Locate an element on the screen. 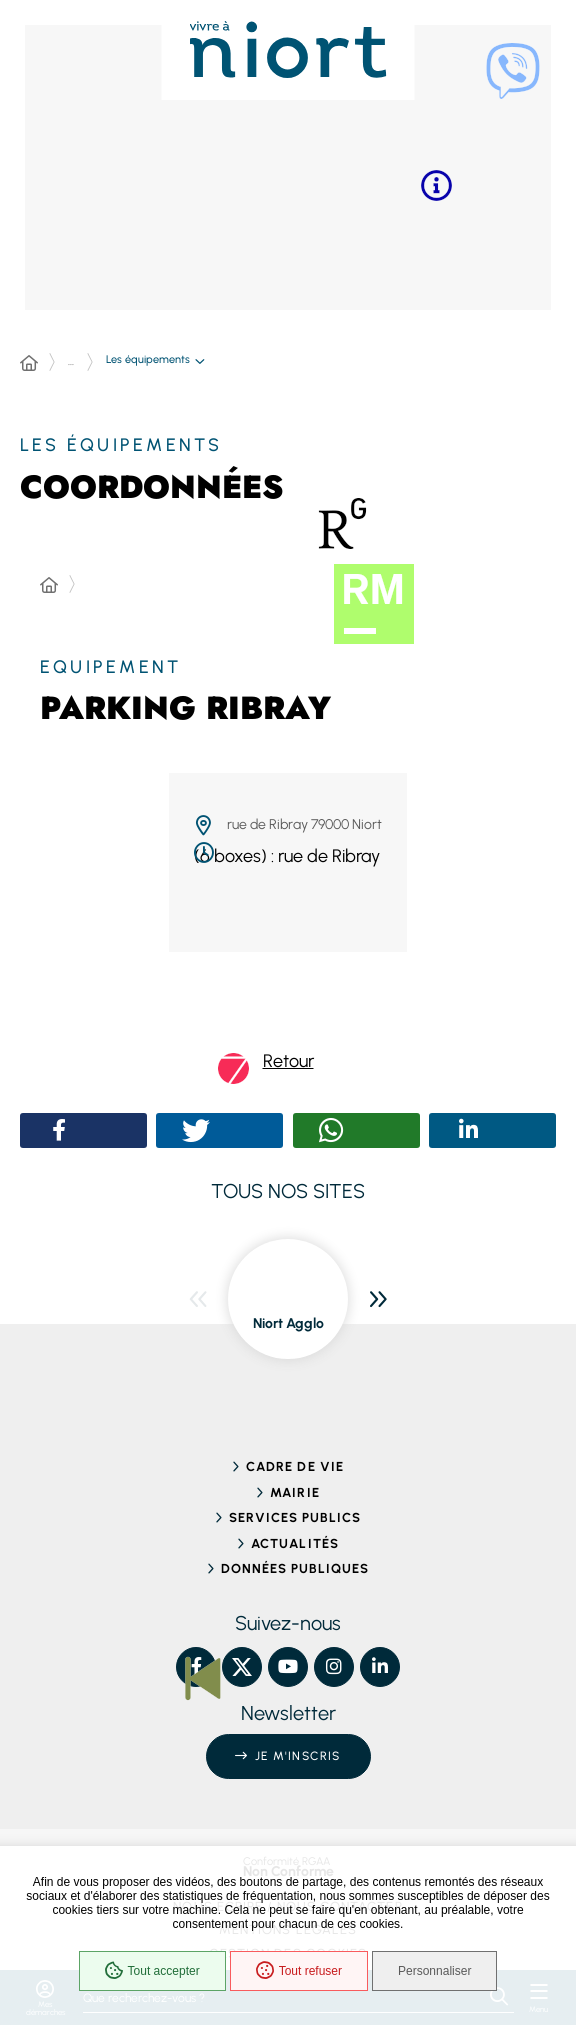 Image resolution: width=576 pixels, height=2025 pixels. Framework7 mobile framework logo is located at coordinates (233, 1068).